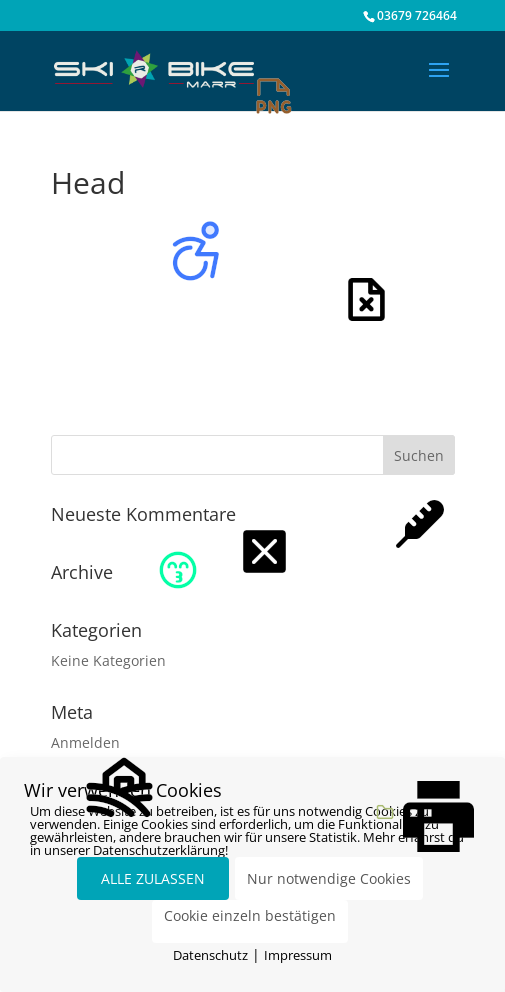  I want to click on close or dismiss a window, so click(264, 551).